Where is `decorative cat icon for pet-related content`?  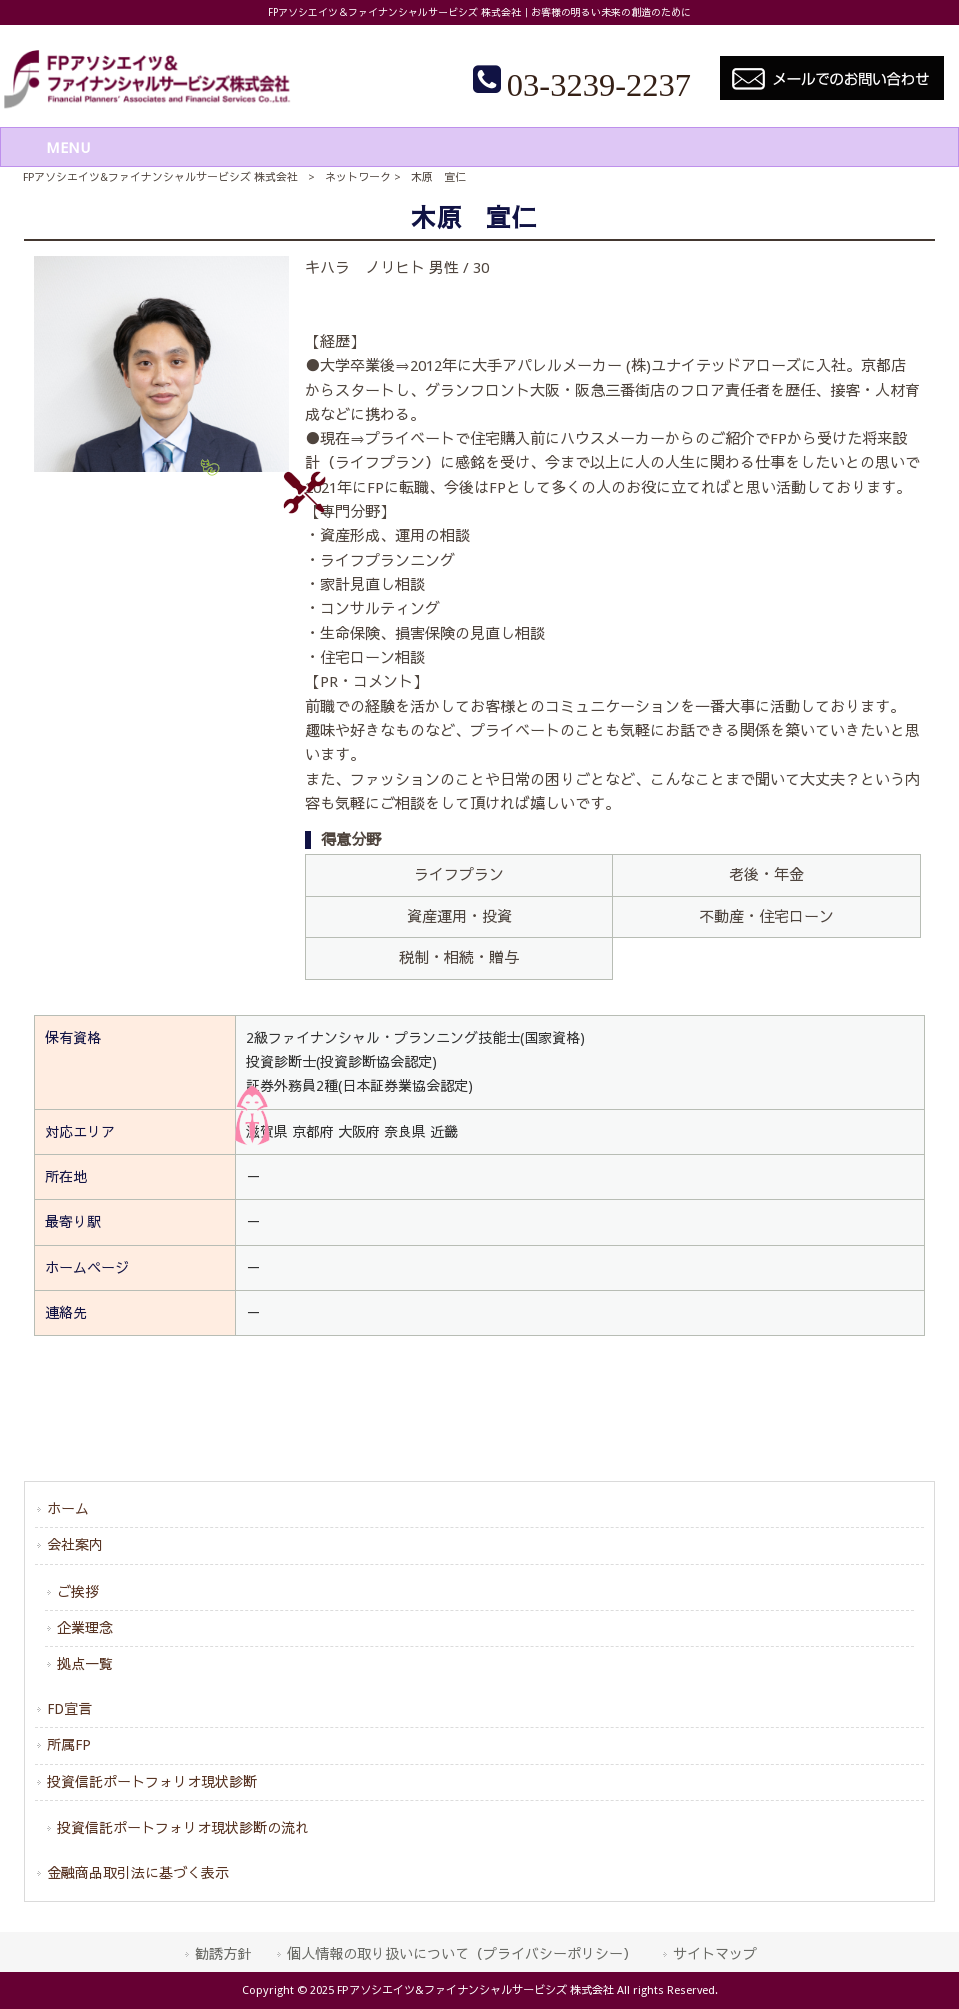 decorative cat icon for pet-related content is located at coordinates (210, 467).